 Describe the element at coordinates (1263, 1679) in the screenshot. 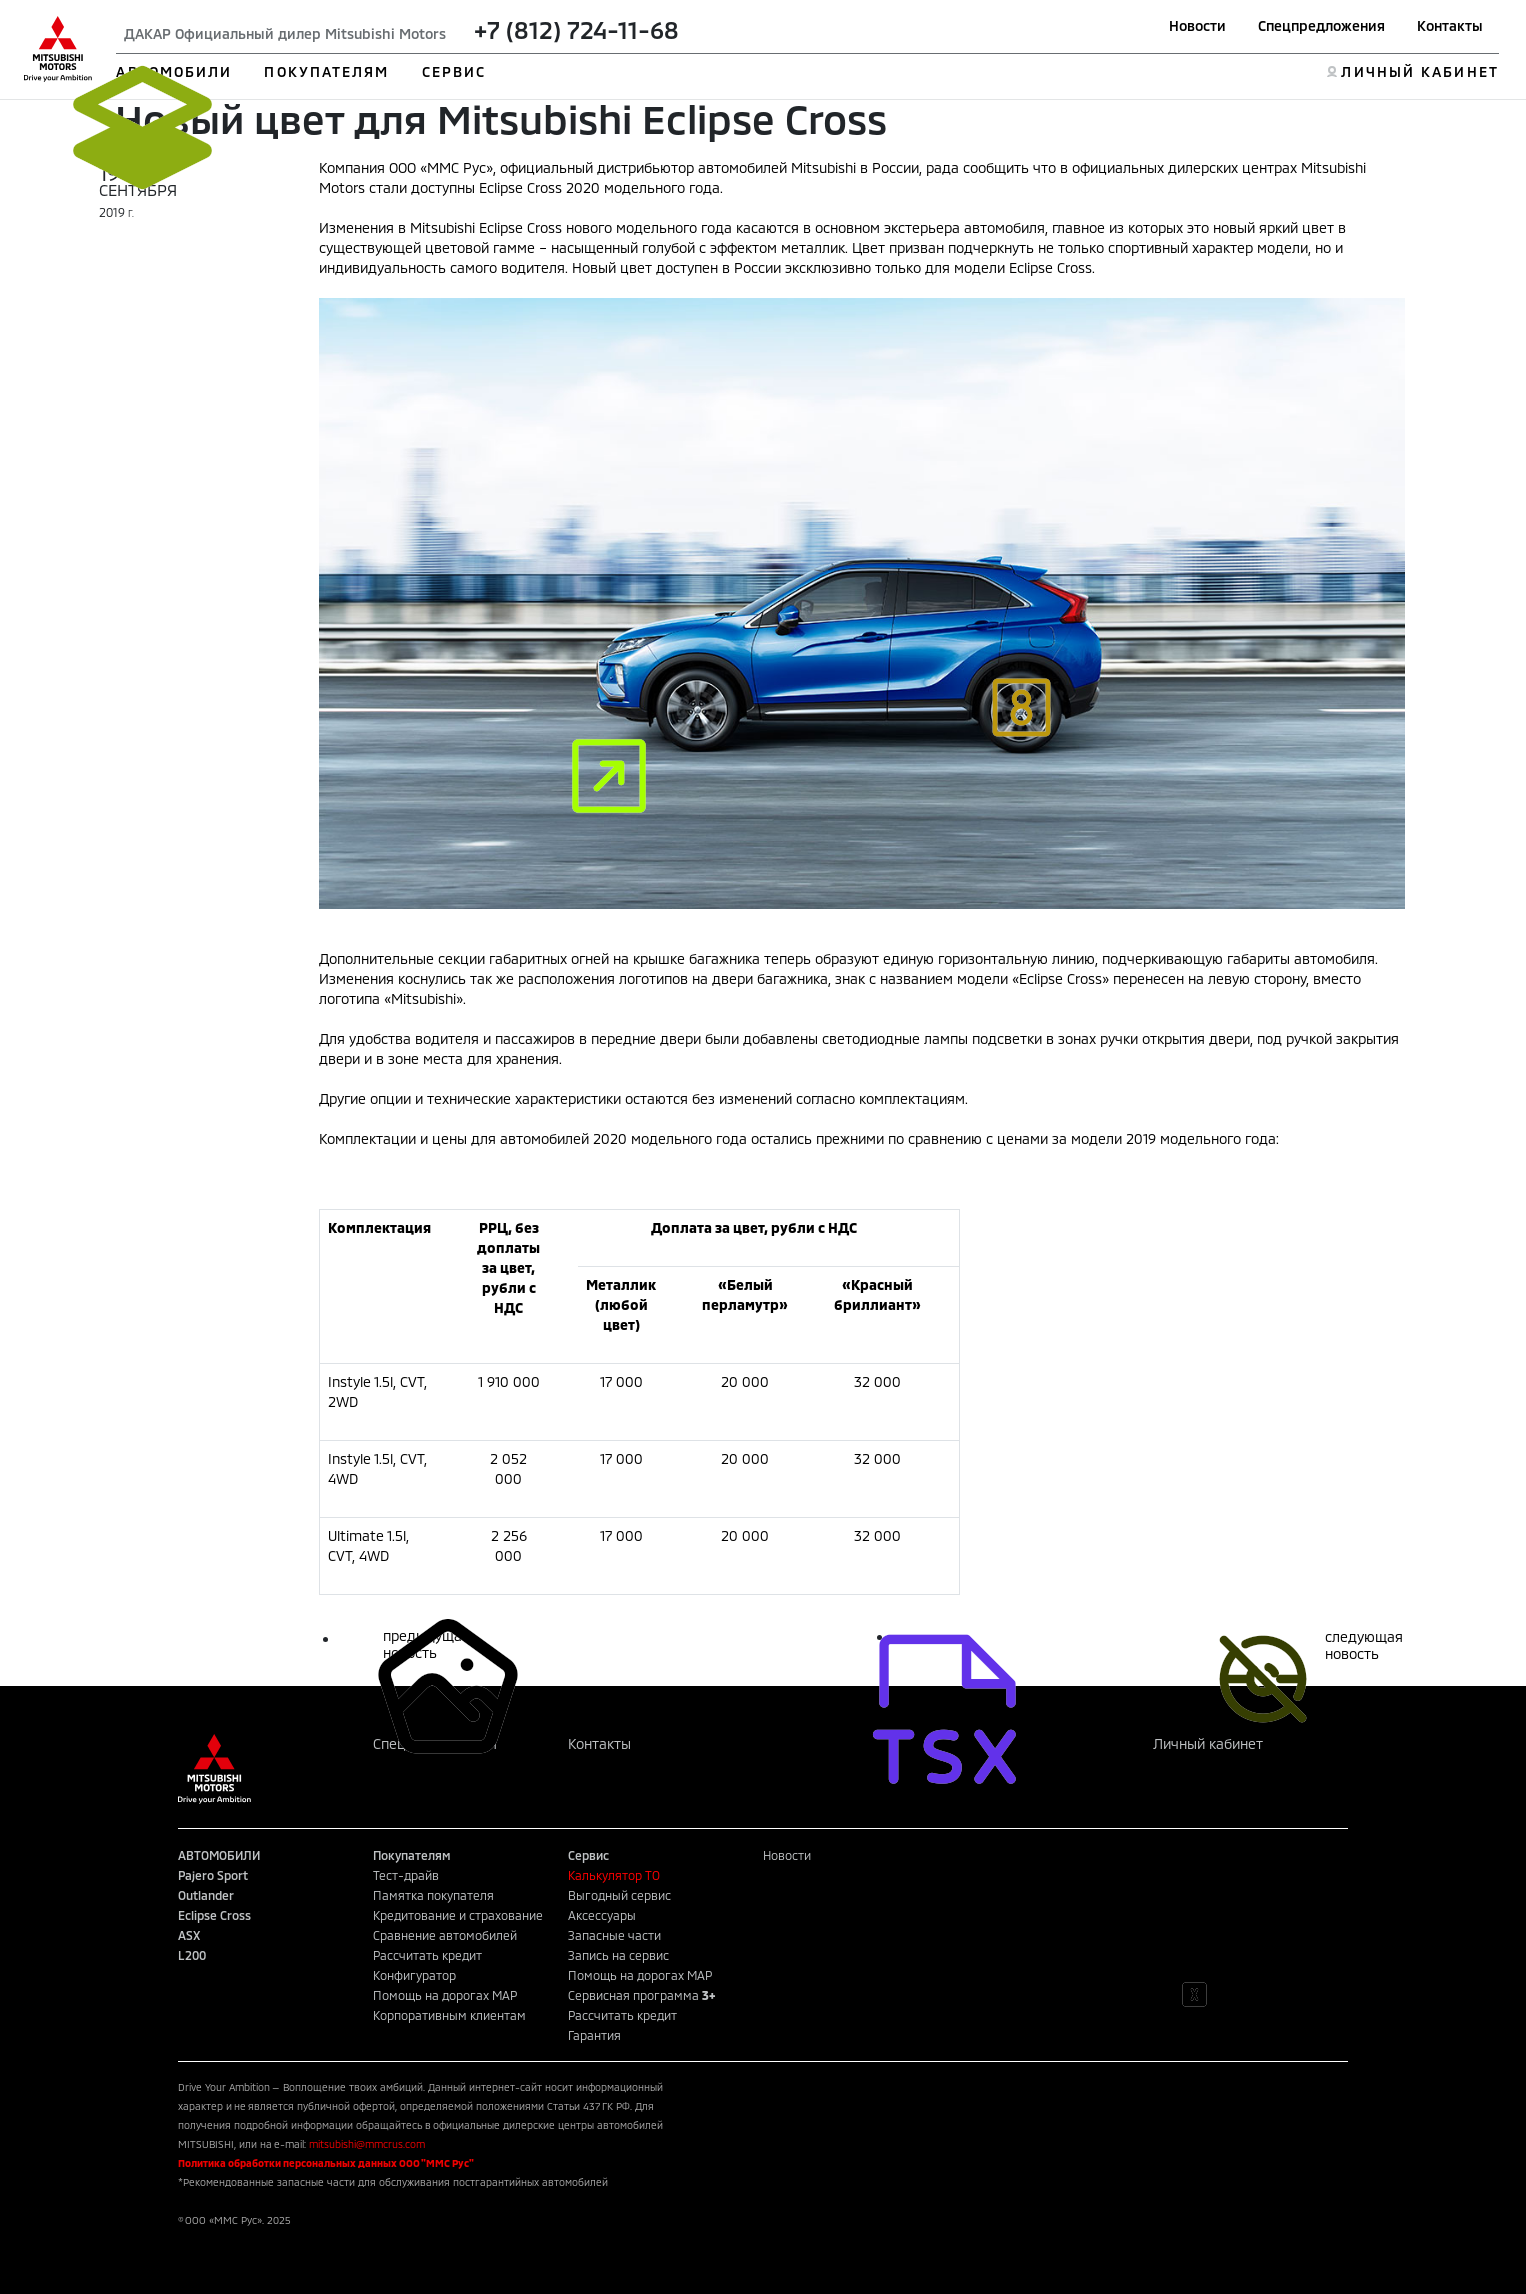

I see `disable pokémon go integration` at that location.